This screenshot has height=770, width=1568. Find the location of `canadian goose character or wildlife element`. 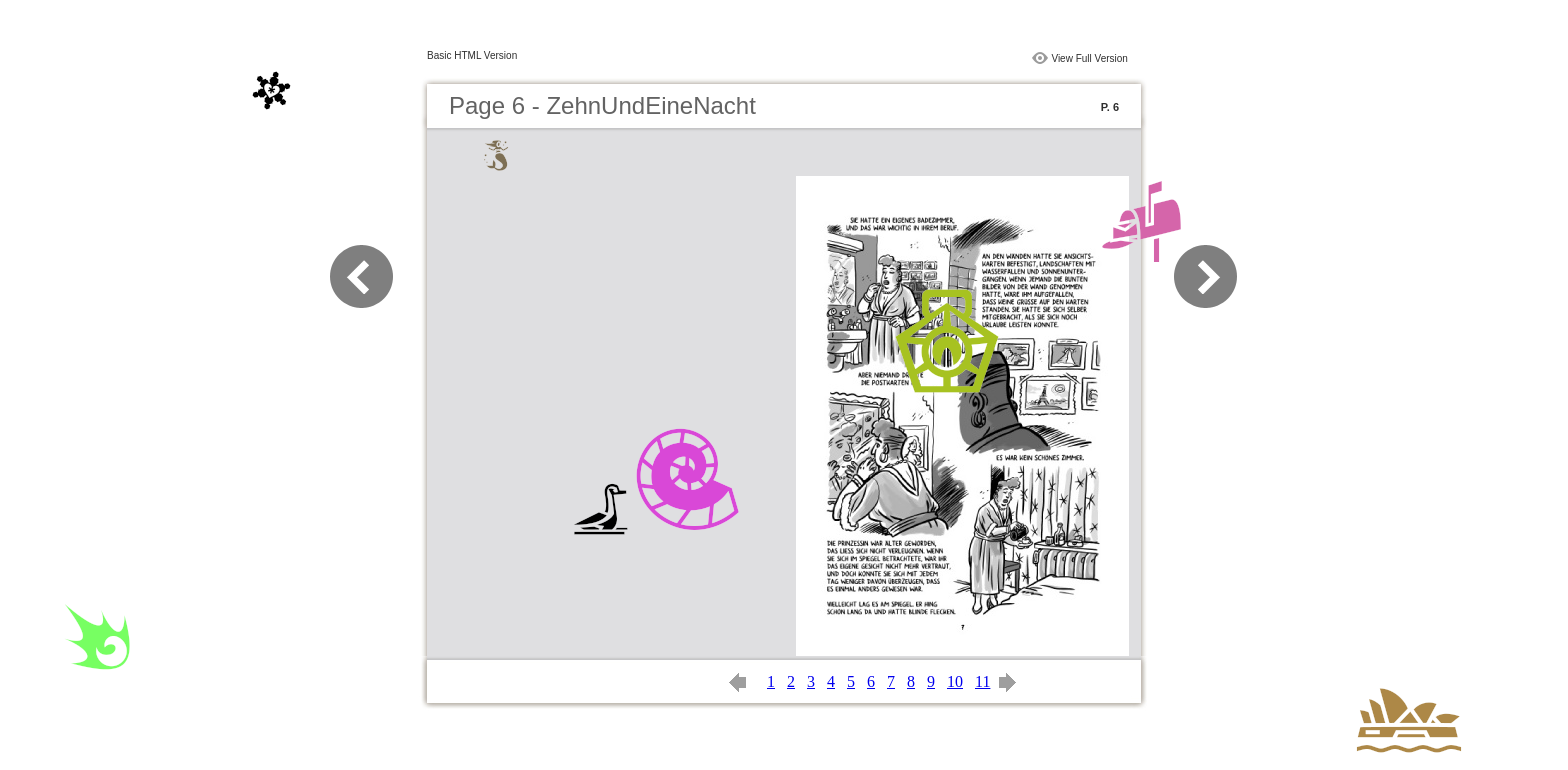

canadian goose character or wildlife element is located at coordinates (600, 509).